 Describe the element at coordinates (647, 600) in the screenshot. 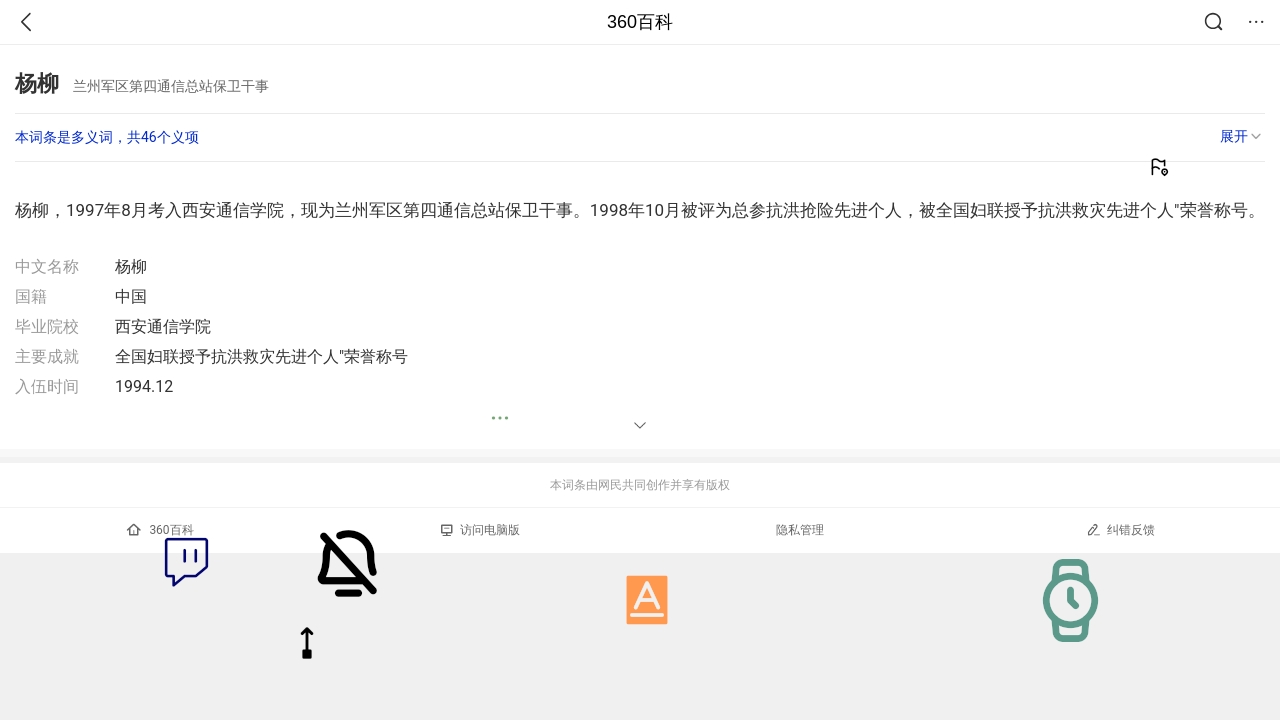

I see `apply underline formatting to text` at that location.